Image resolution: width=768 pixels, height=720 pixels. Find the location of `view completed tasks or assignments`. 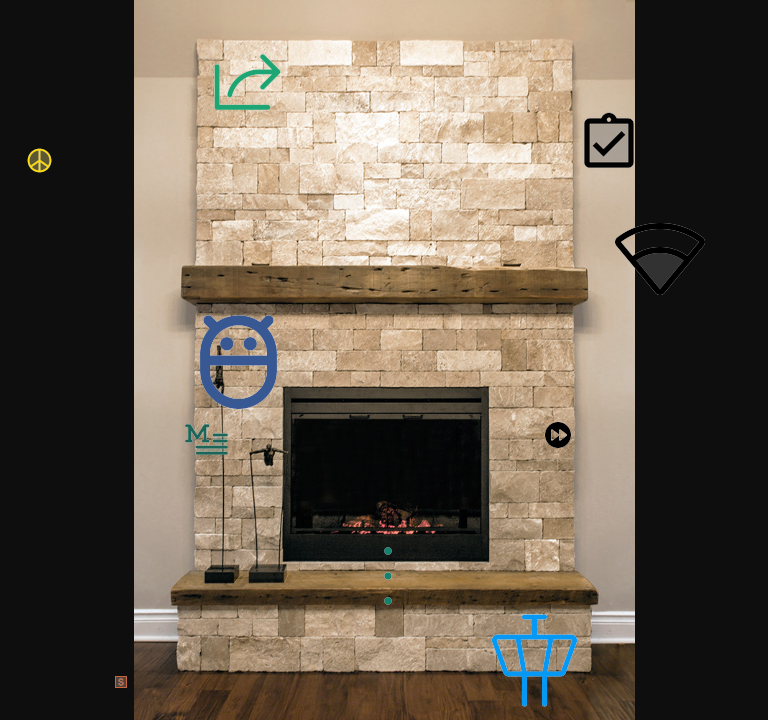

view completed tasks or assignments is located at coordinates (609, 143).